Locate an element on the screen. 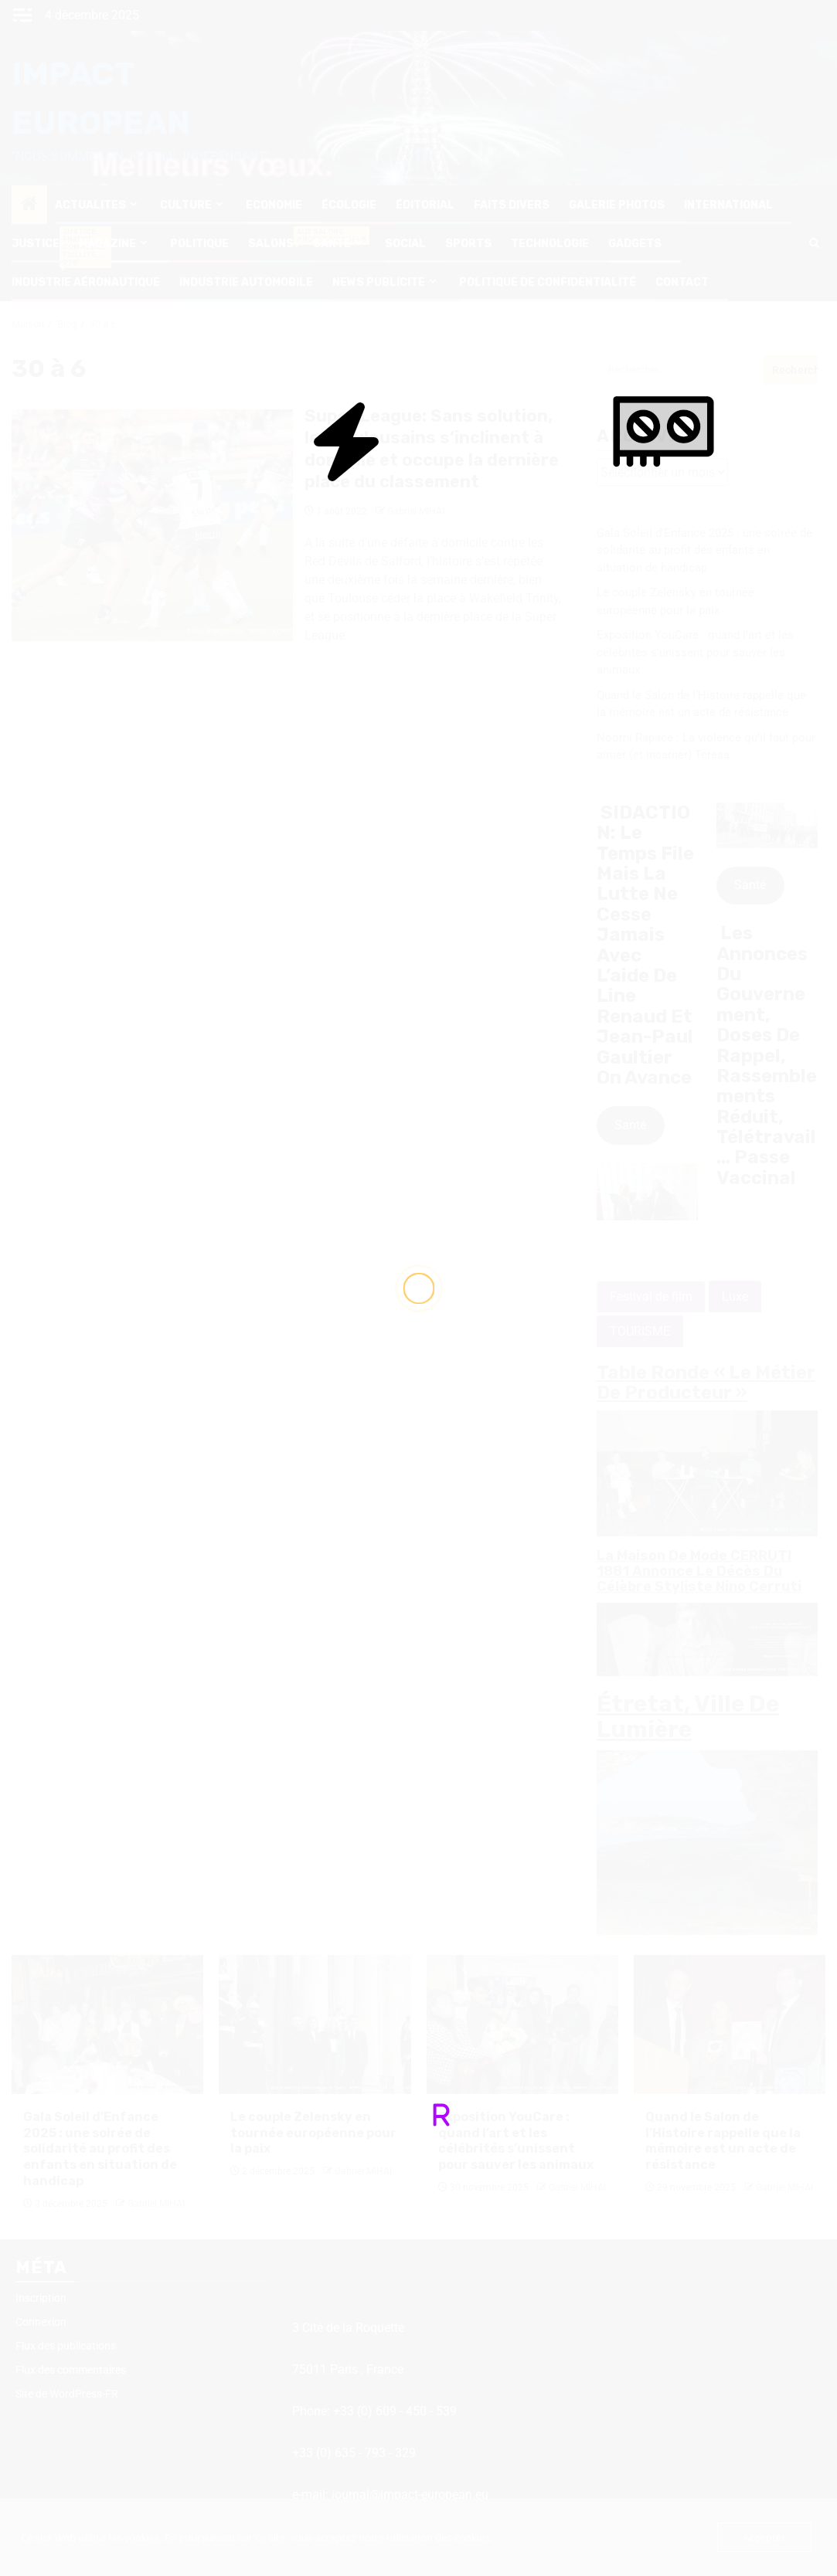 This screenshot has height=2576, width=837. indicates a keyboard shortcut or hotkey for the letter R is located at coordinates (441, 2115).